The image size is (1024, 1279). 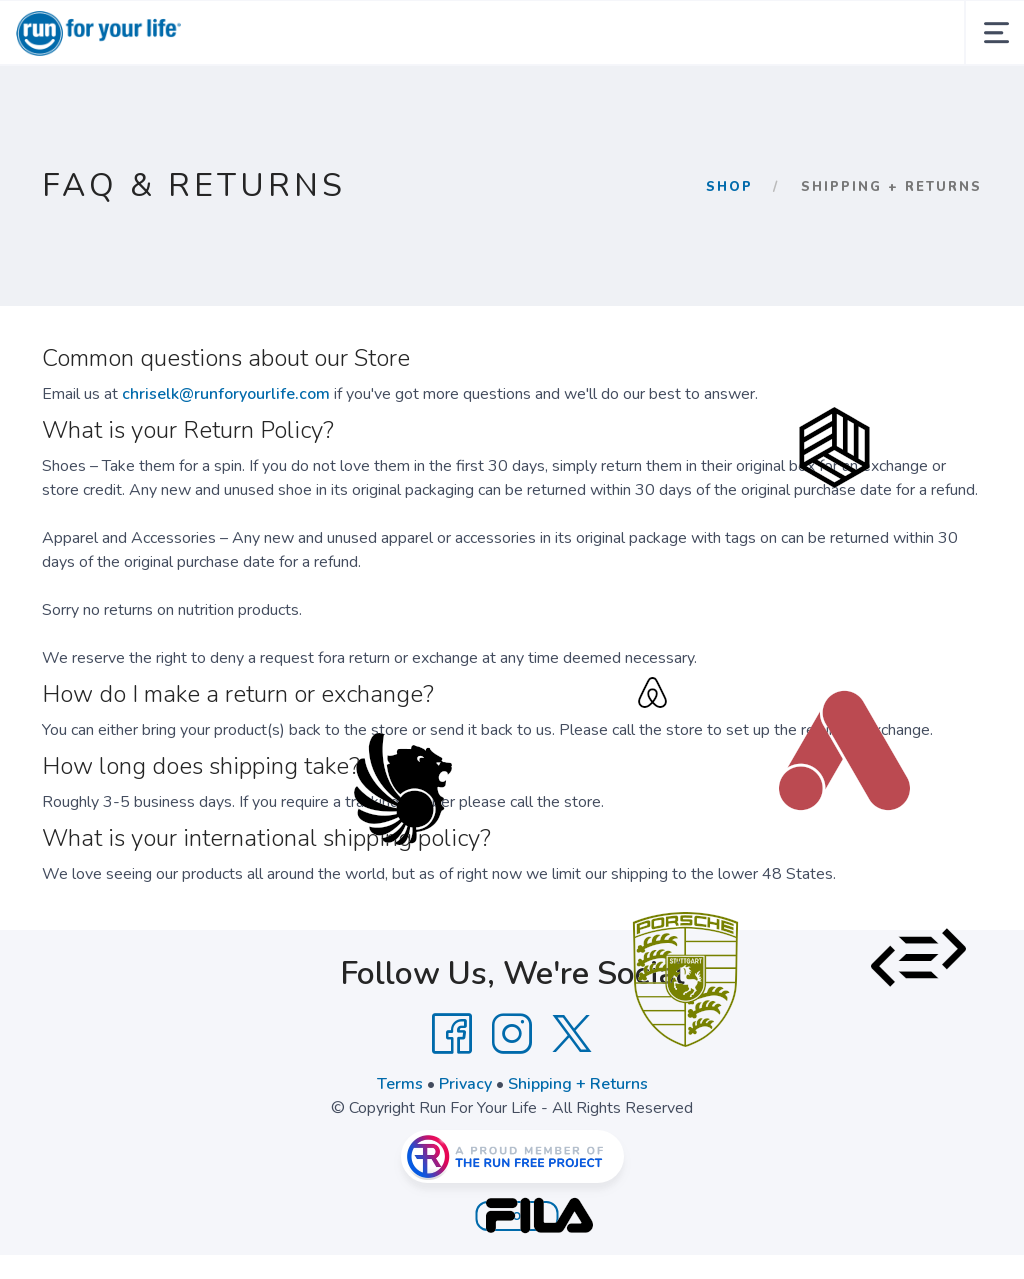 What do you see at coordinates (539, 1215) in the screenshot?
I see `Fila brand logo` at bounding box center [539, 1215].